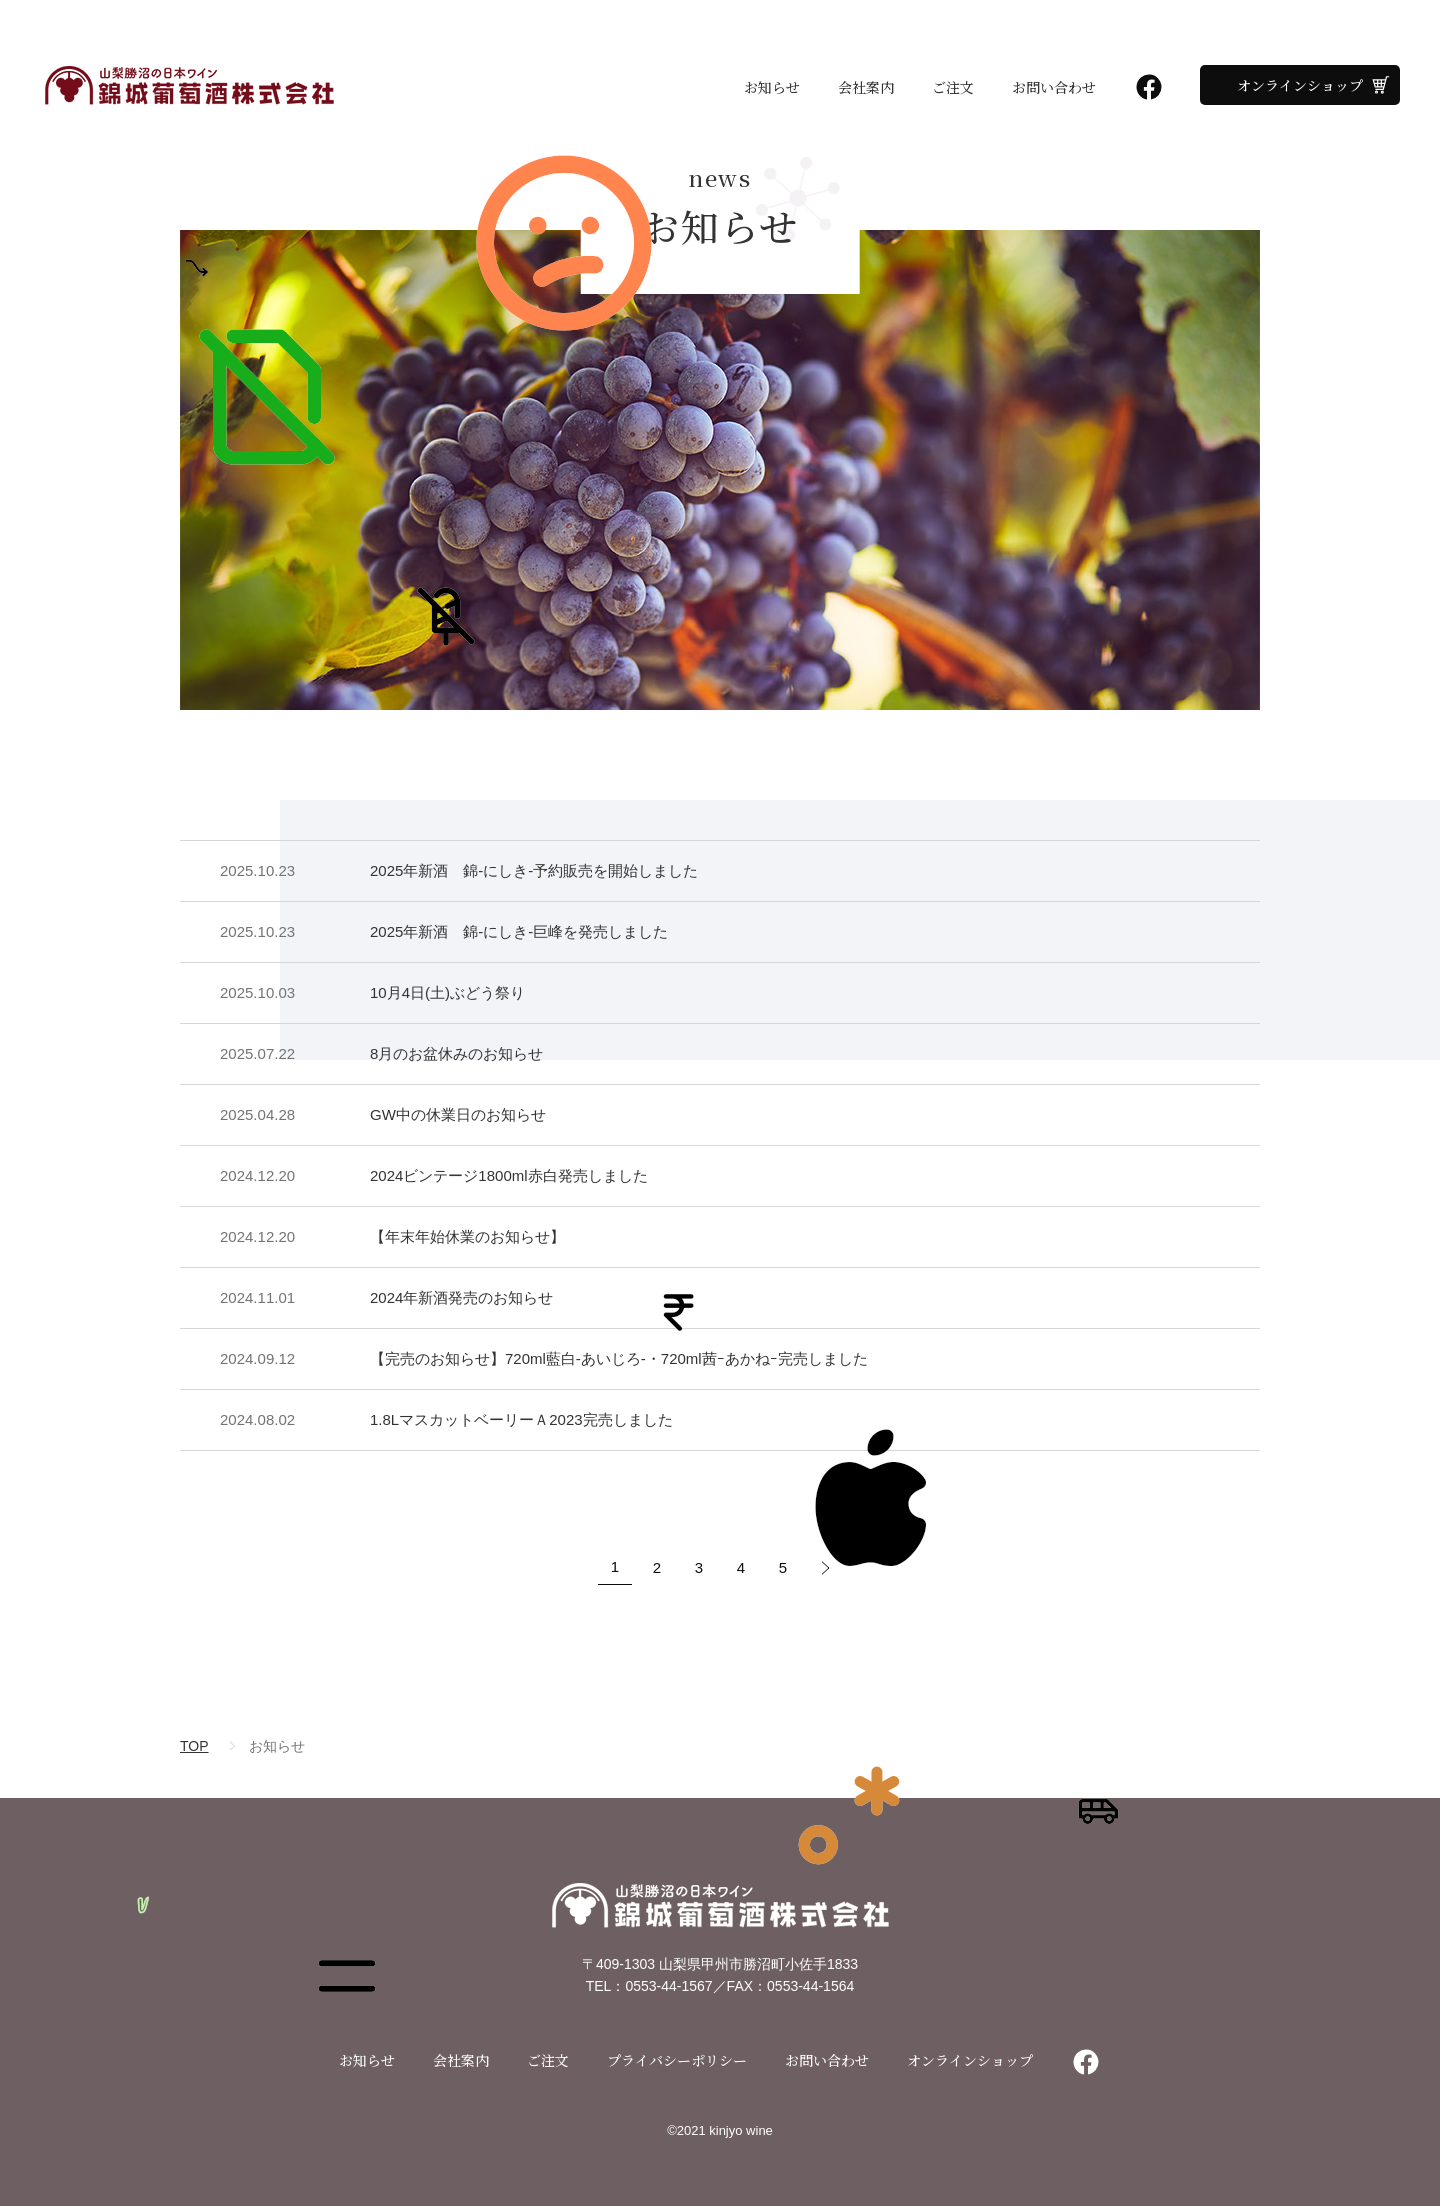 The image size is (1440, 2206). I want to click on indicates a declining trend or decrease in value, so click(196, 267).